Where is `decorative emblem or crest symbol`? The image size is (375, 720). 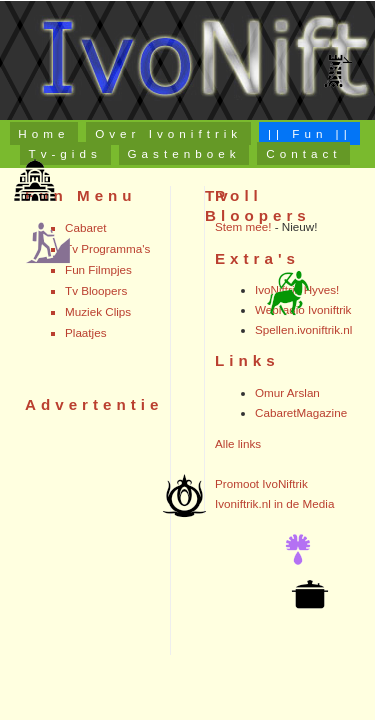
decorative emblem or crest symbol is located at coordinates (184, 495).